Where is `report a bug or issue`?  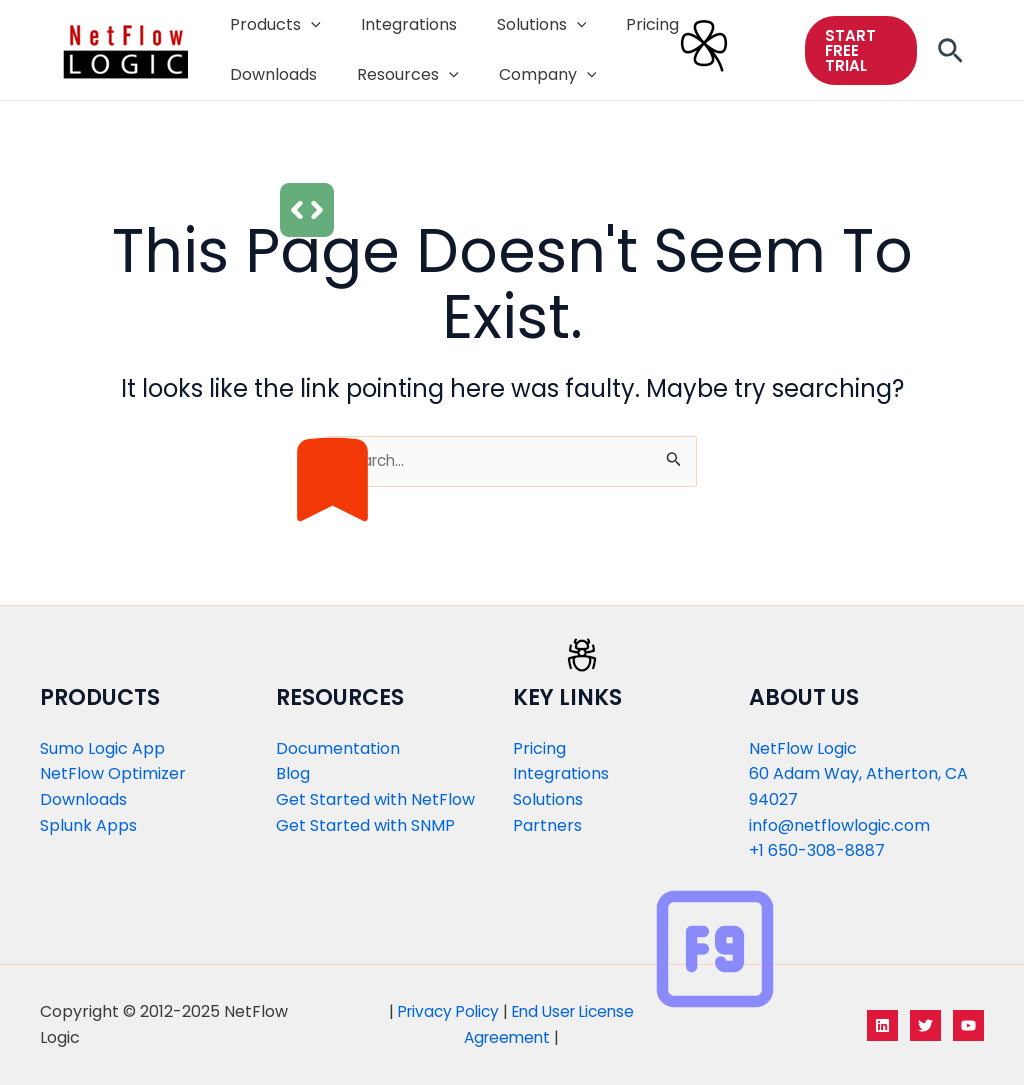
report a bug or issue is located at coordinates (582, 655).